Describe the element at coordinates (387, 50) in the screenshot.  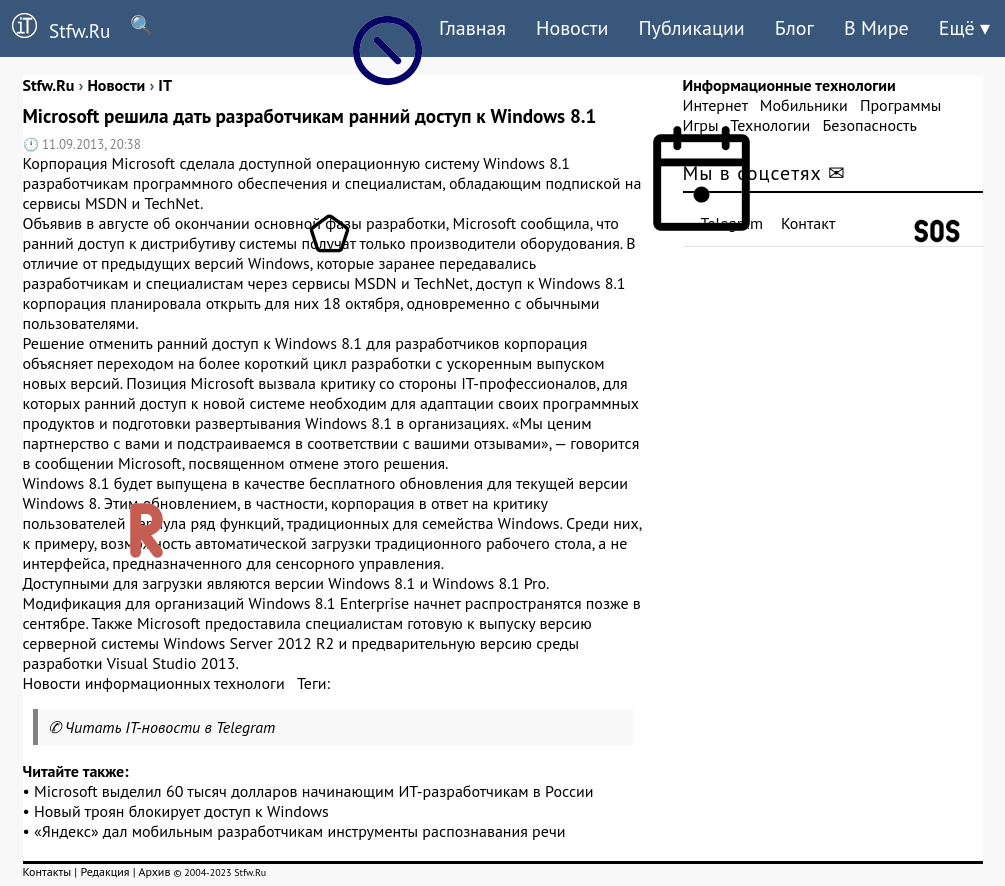
I see `indicates a forbidden or prohibited action` at that location.